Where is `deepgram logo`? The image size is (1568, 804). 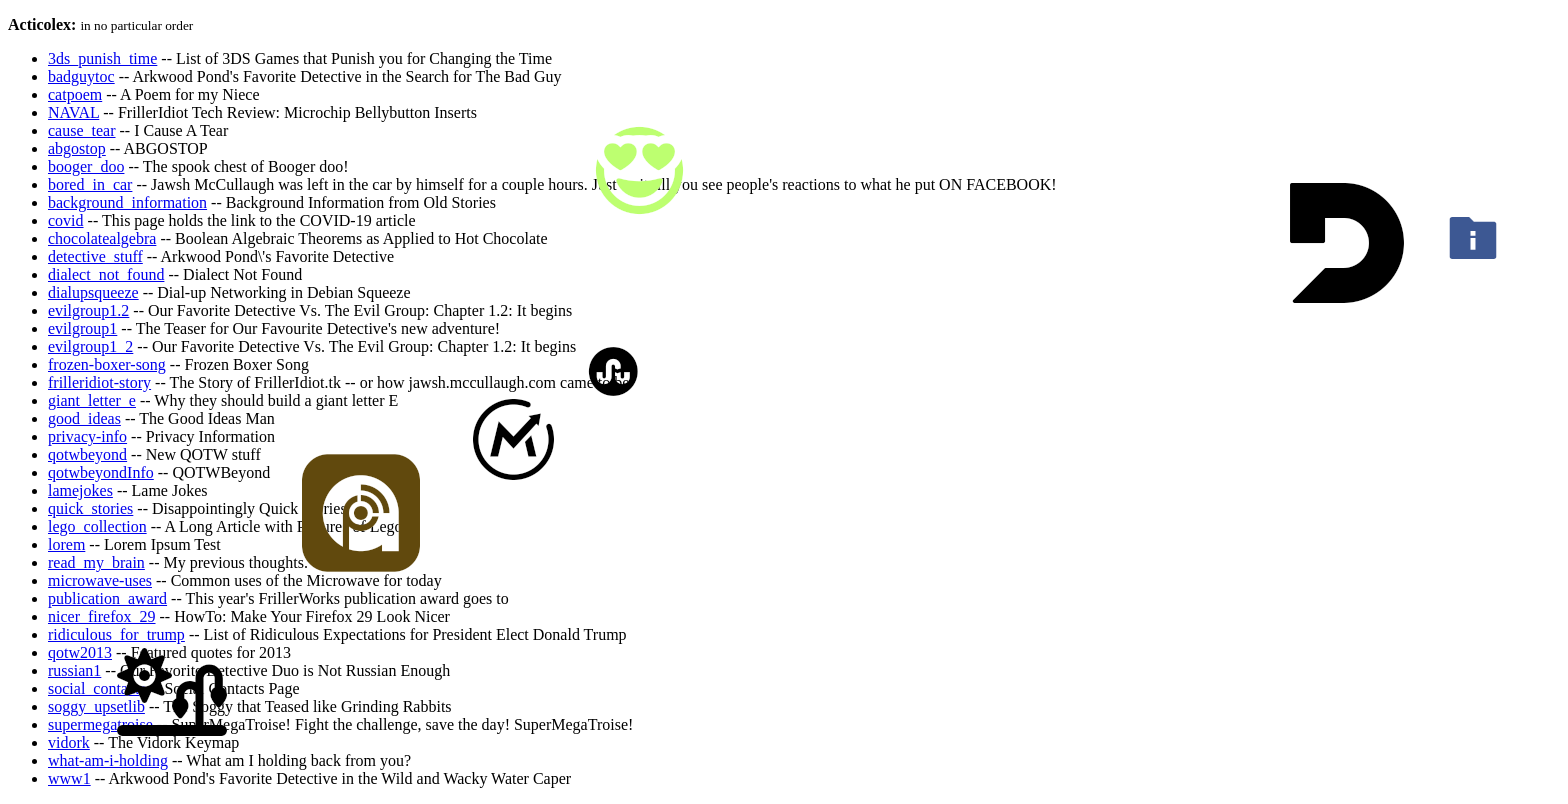 deepgram logo is located at coordinates (1347, 243).